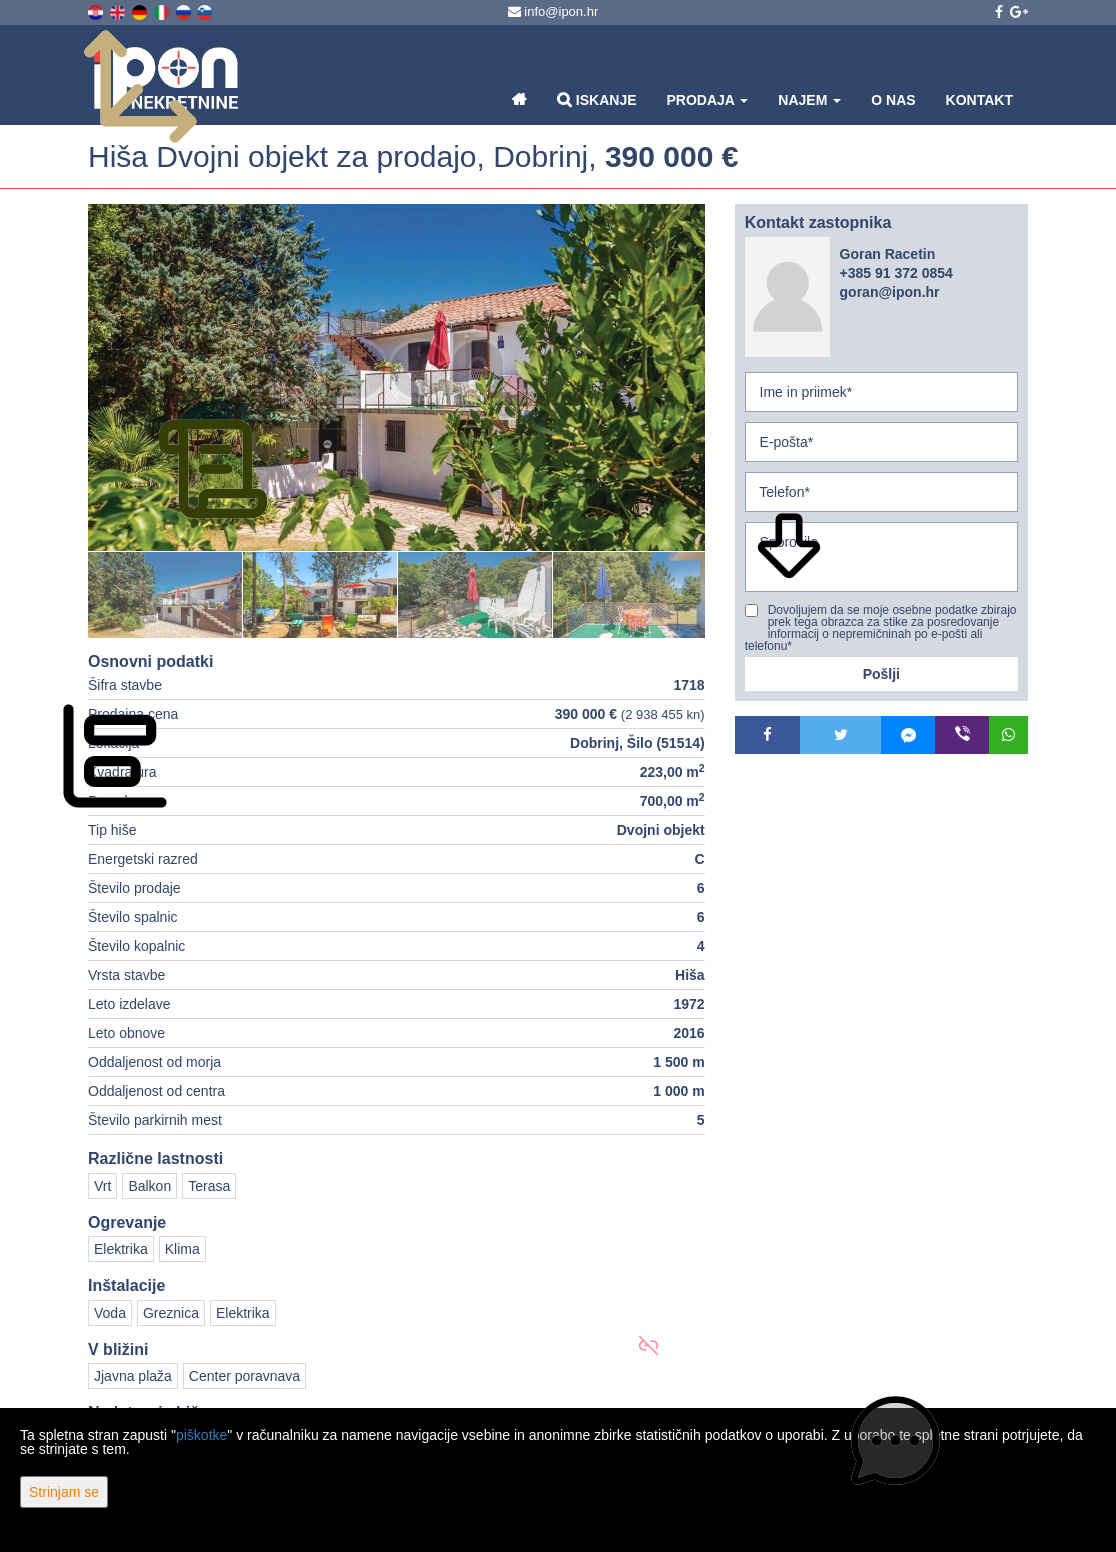 This screenshot has width=1116, height=1552. What do you see at coordinates (895, 1440) in the screenshot?
I see `open chat or messaging` at bounding box center [895, 1440].